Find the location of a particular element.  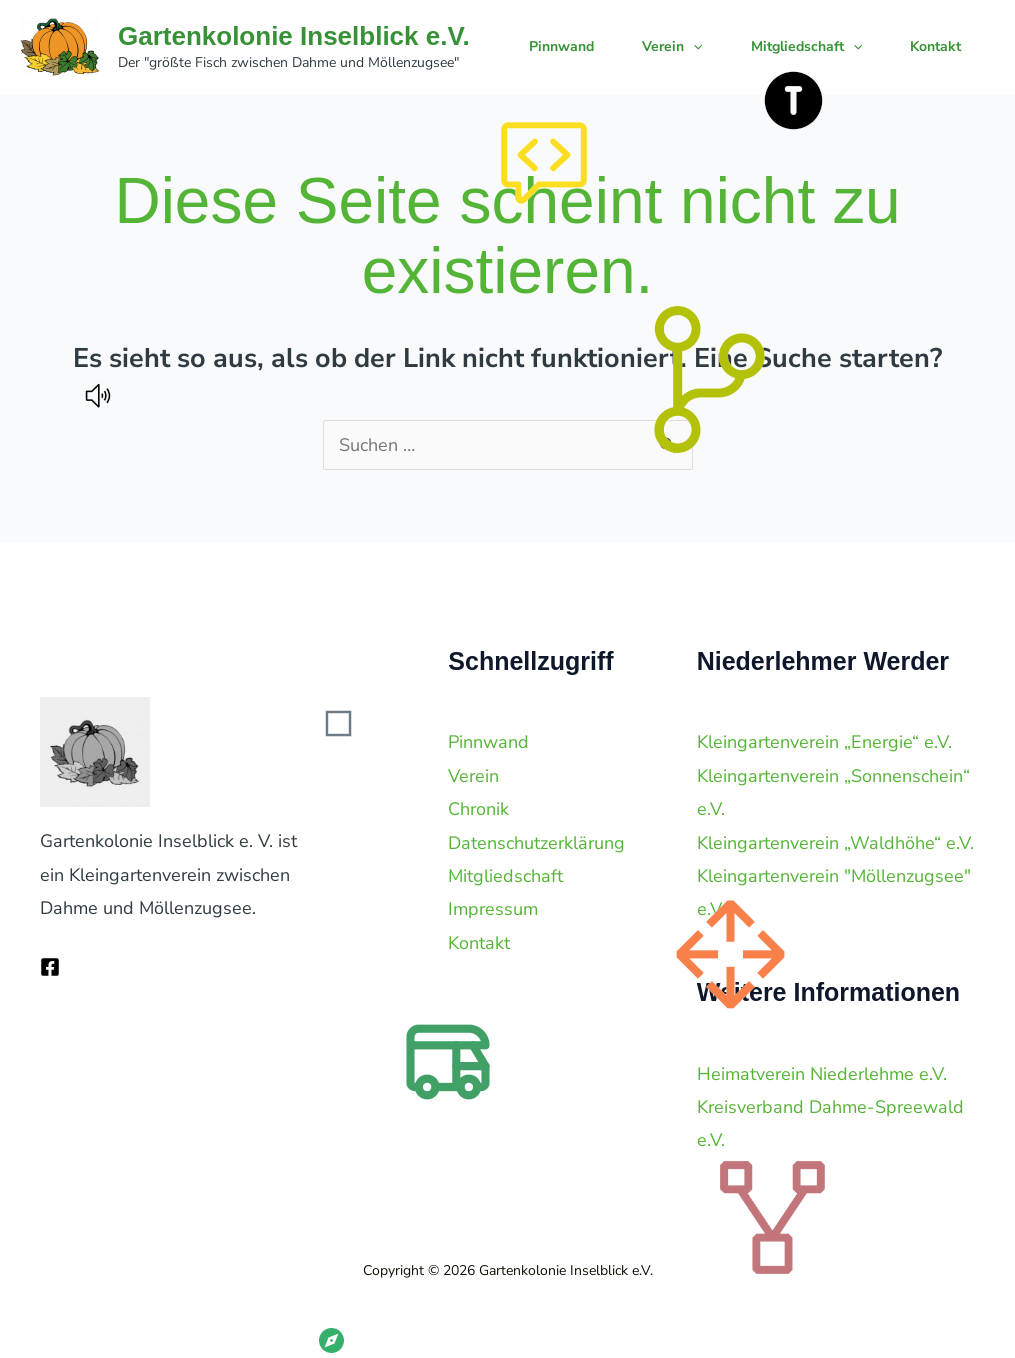

browse camper or RV rentals is located at coordinates (448, 1062).